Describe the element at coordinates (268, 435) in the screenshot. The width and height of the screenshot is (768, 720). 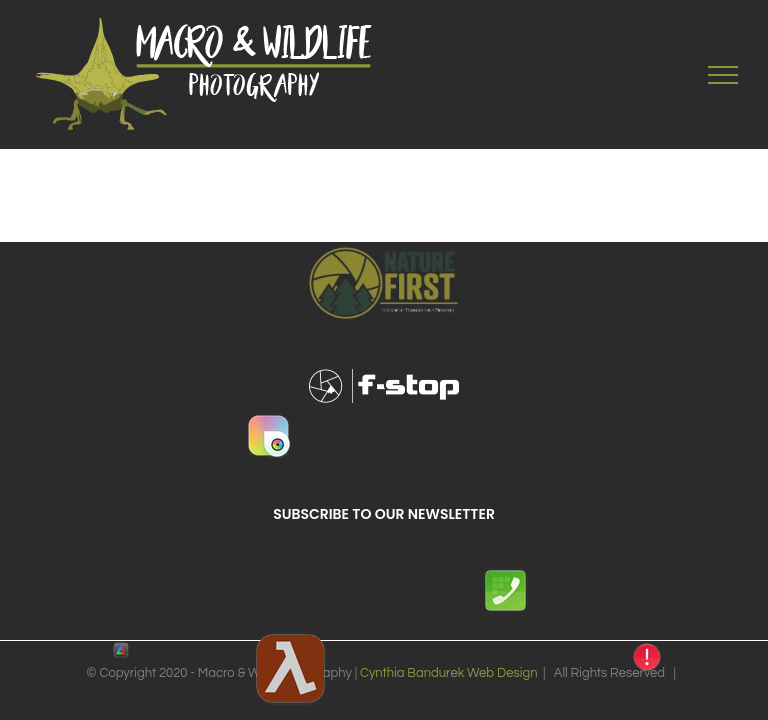
I see `open colorgrab color picker app` at that location.